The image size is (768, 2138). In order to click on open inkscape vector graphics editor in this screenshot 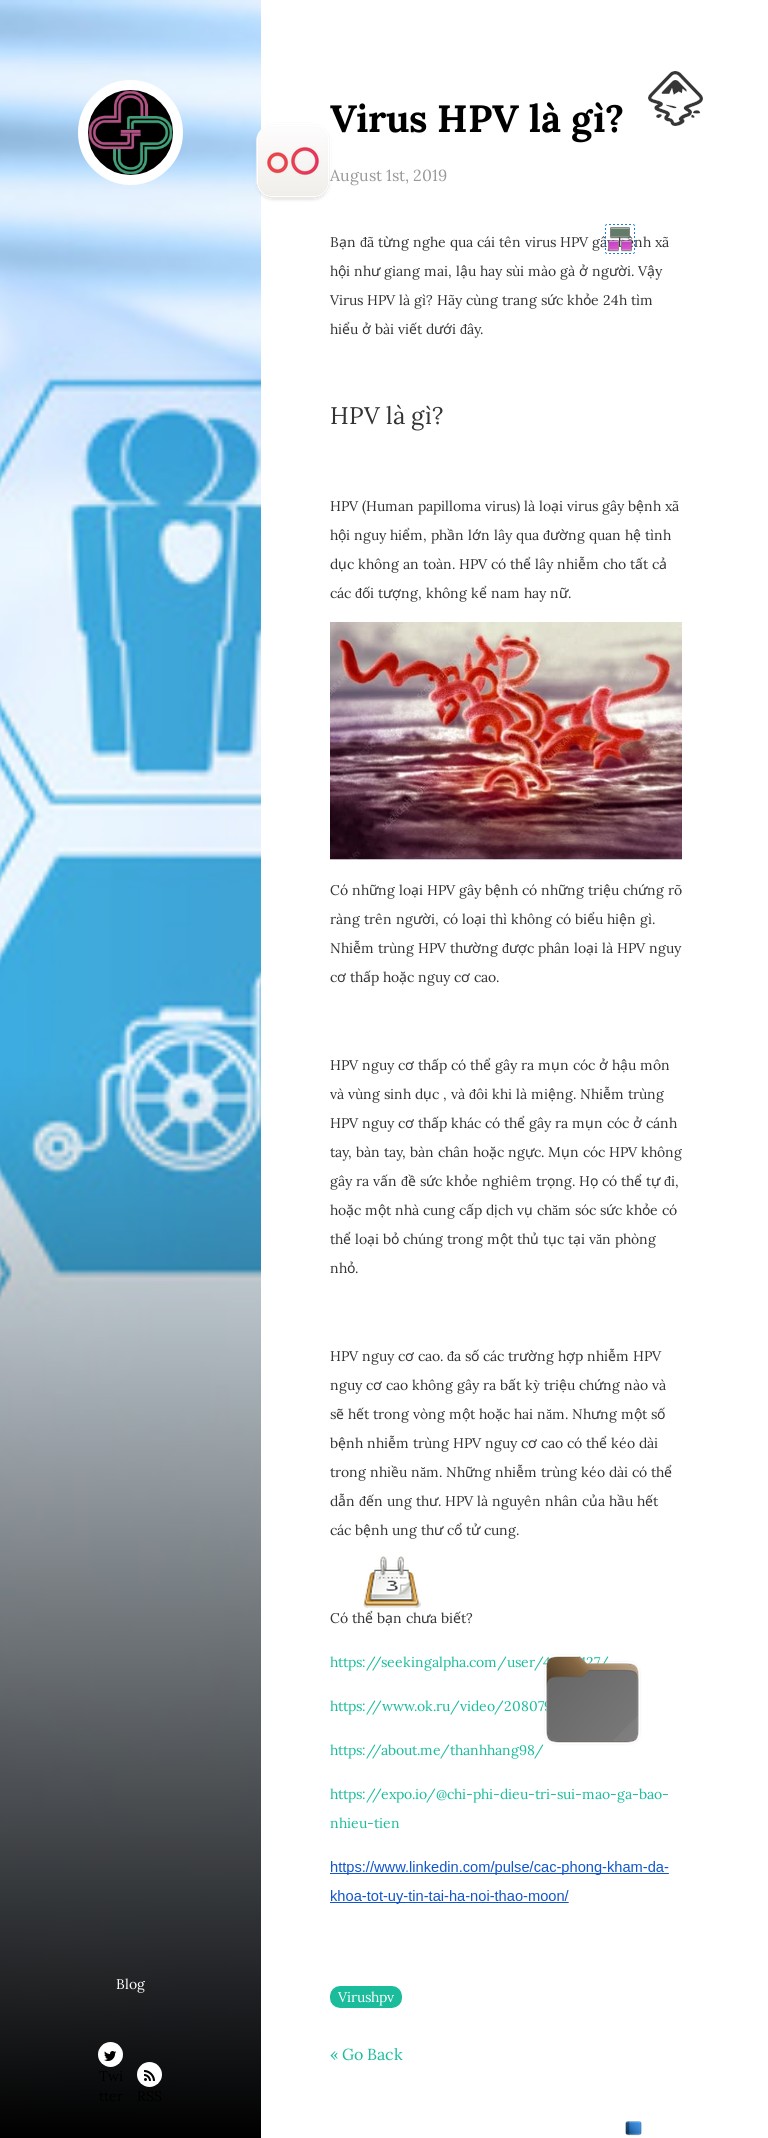, I will do `click(675, 98)`.